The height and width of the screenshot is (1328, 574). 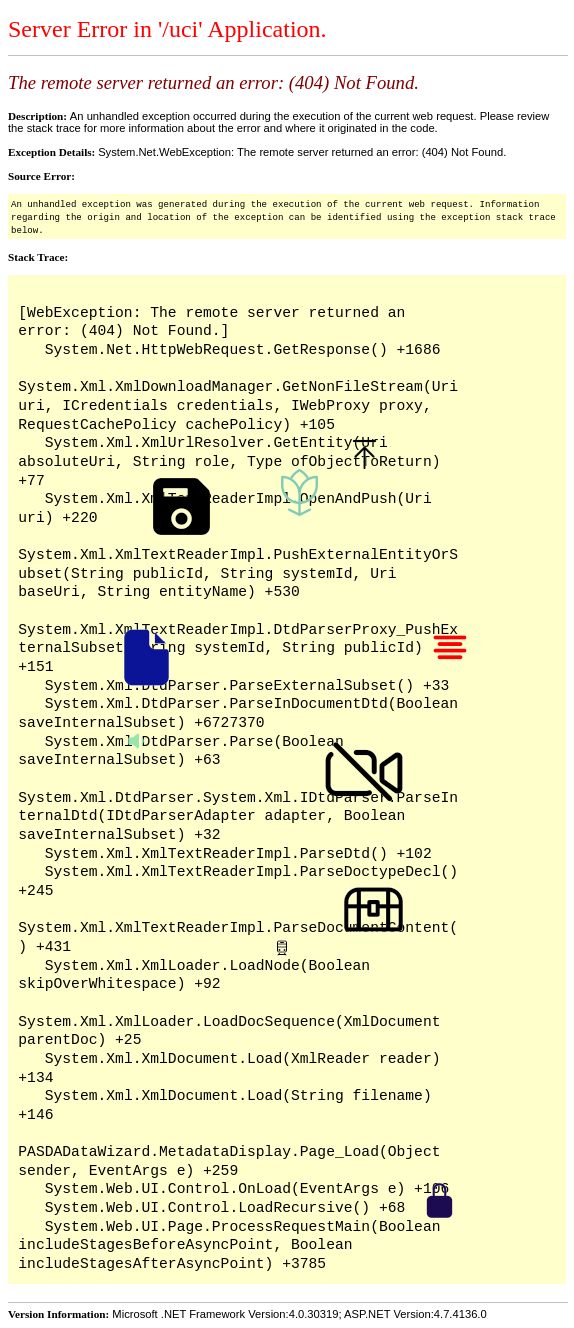 What do you see at coordinates (136, 741) in the screenshot?
I see `adjust volume to low level` at bounding box center [136, 741].